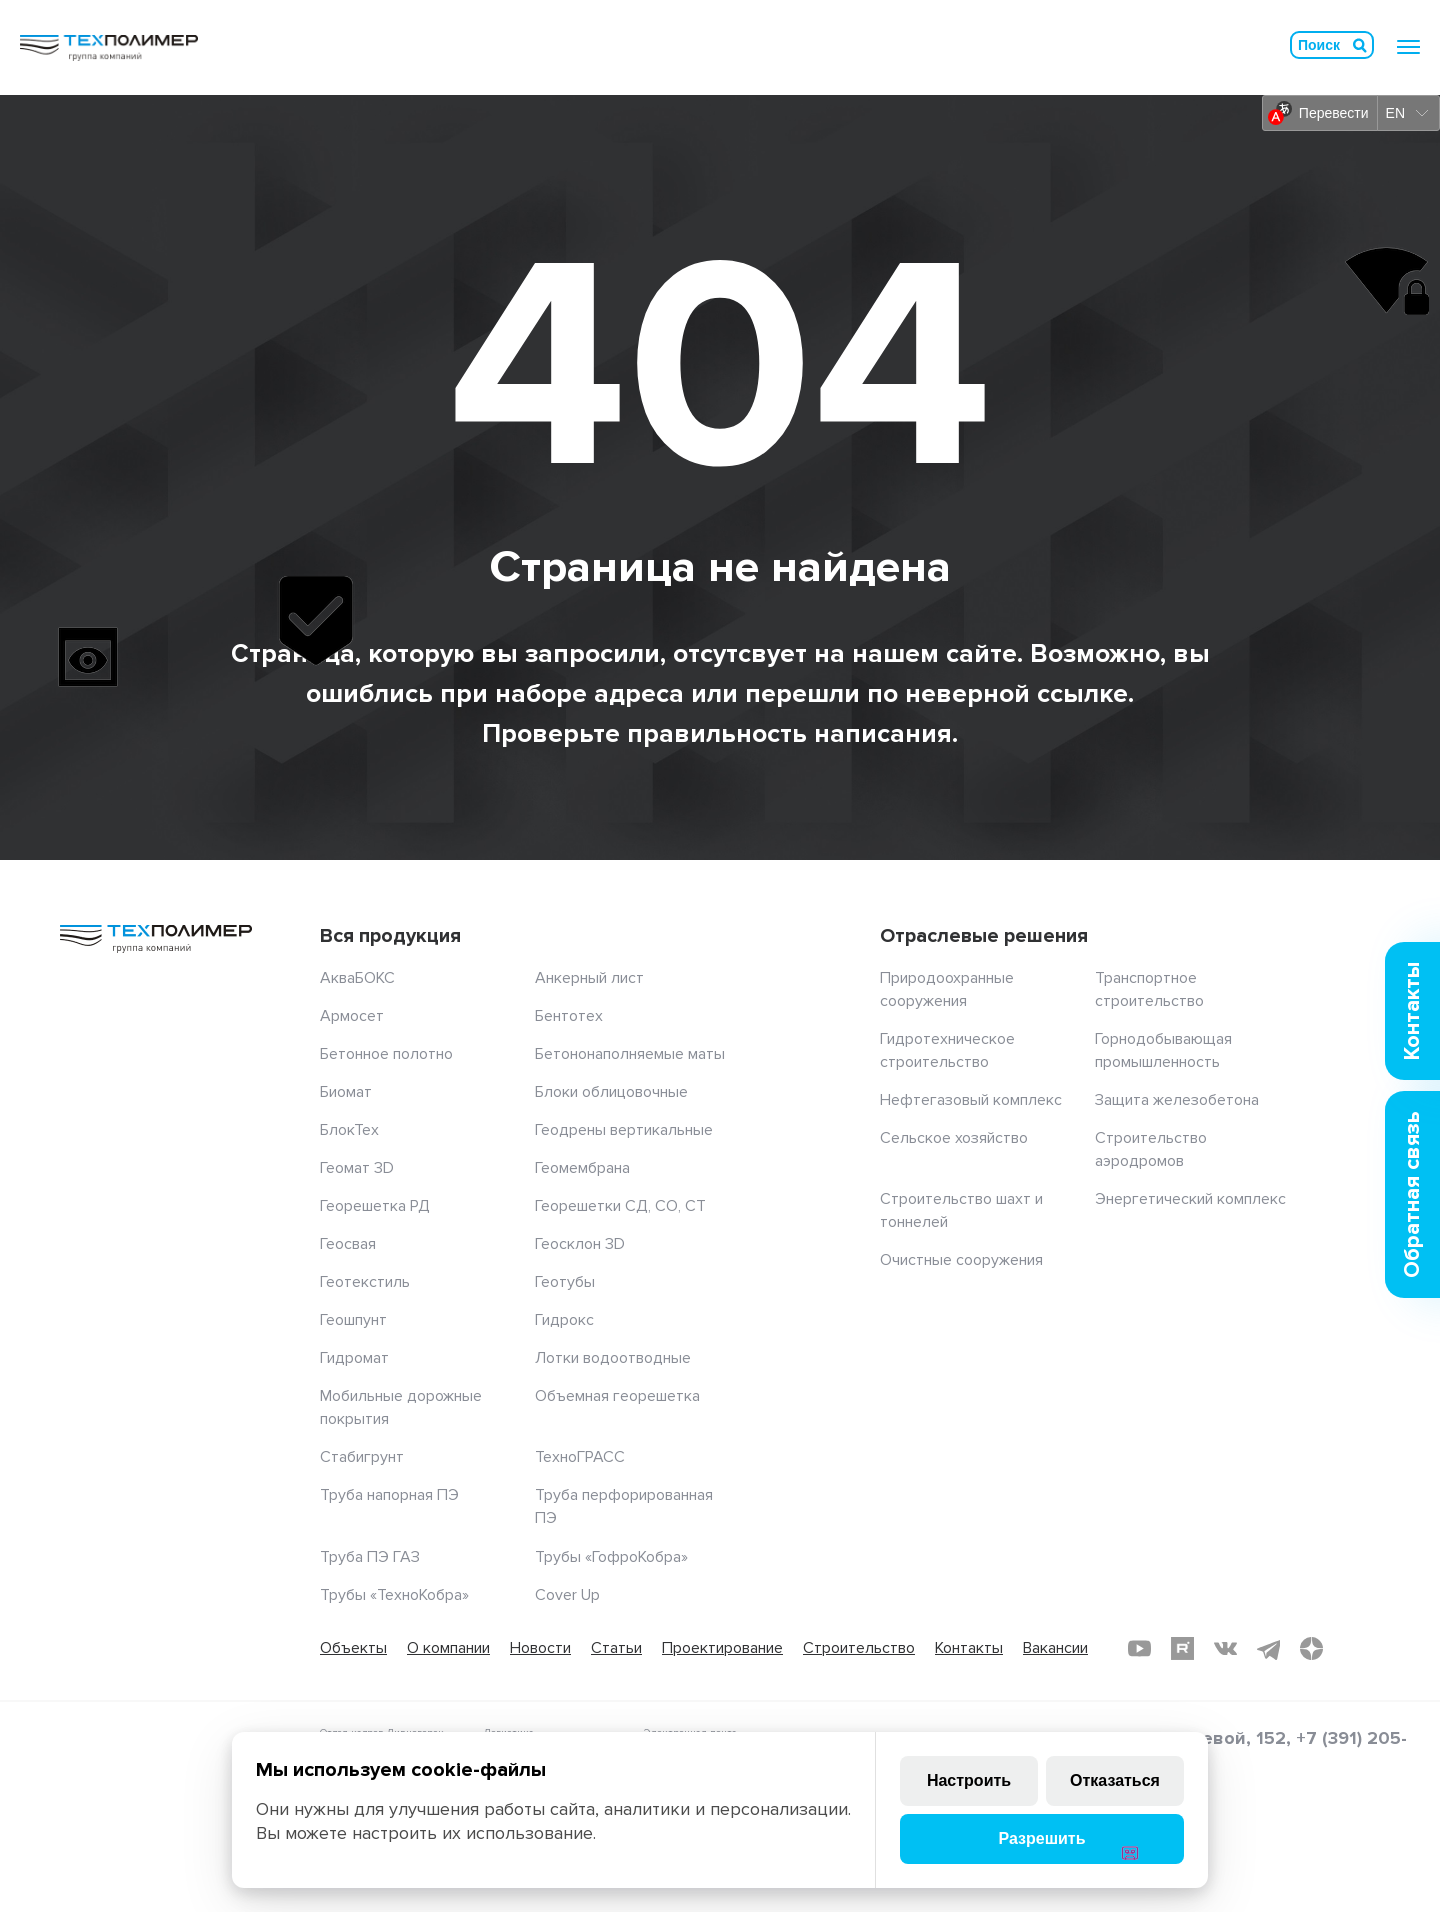 The image size is (1440, 1912). I want to click on preview file or document before opening, so click(88, 657).